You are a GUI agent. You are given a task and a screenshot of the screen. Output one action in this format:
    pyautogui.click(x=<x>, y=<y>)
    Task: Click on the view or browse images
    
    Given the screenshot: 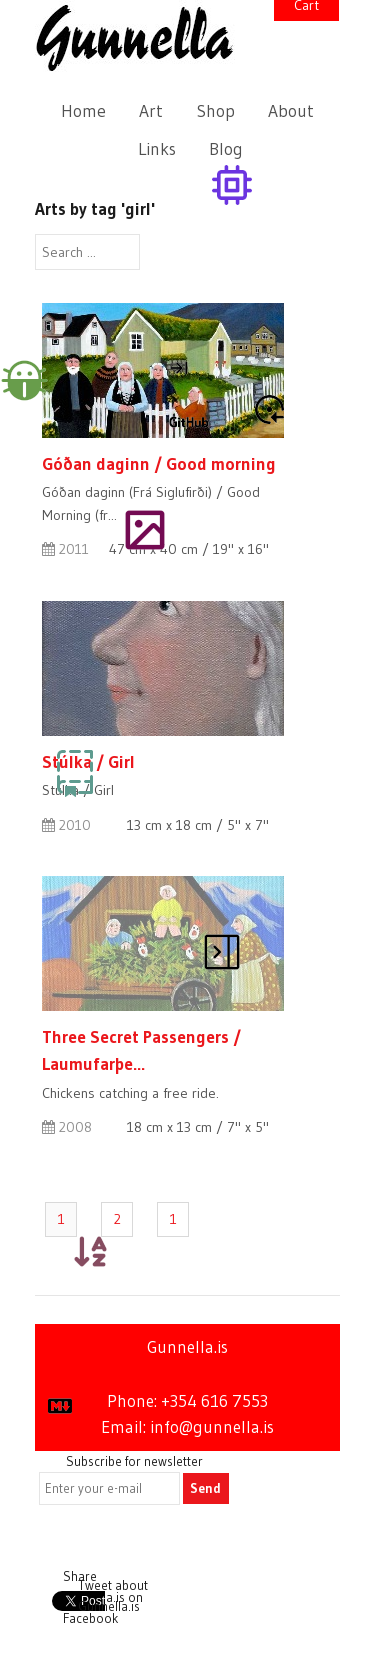 What is the action you would take?
    pyautogui.click(x=145, y=530)
    